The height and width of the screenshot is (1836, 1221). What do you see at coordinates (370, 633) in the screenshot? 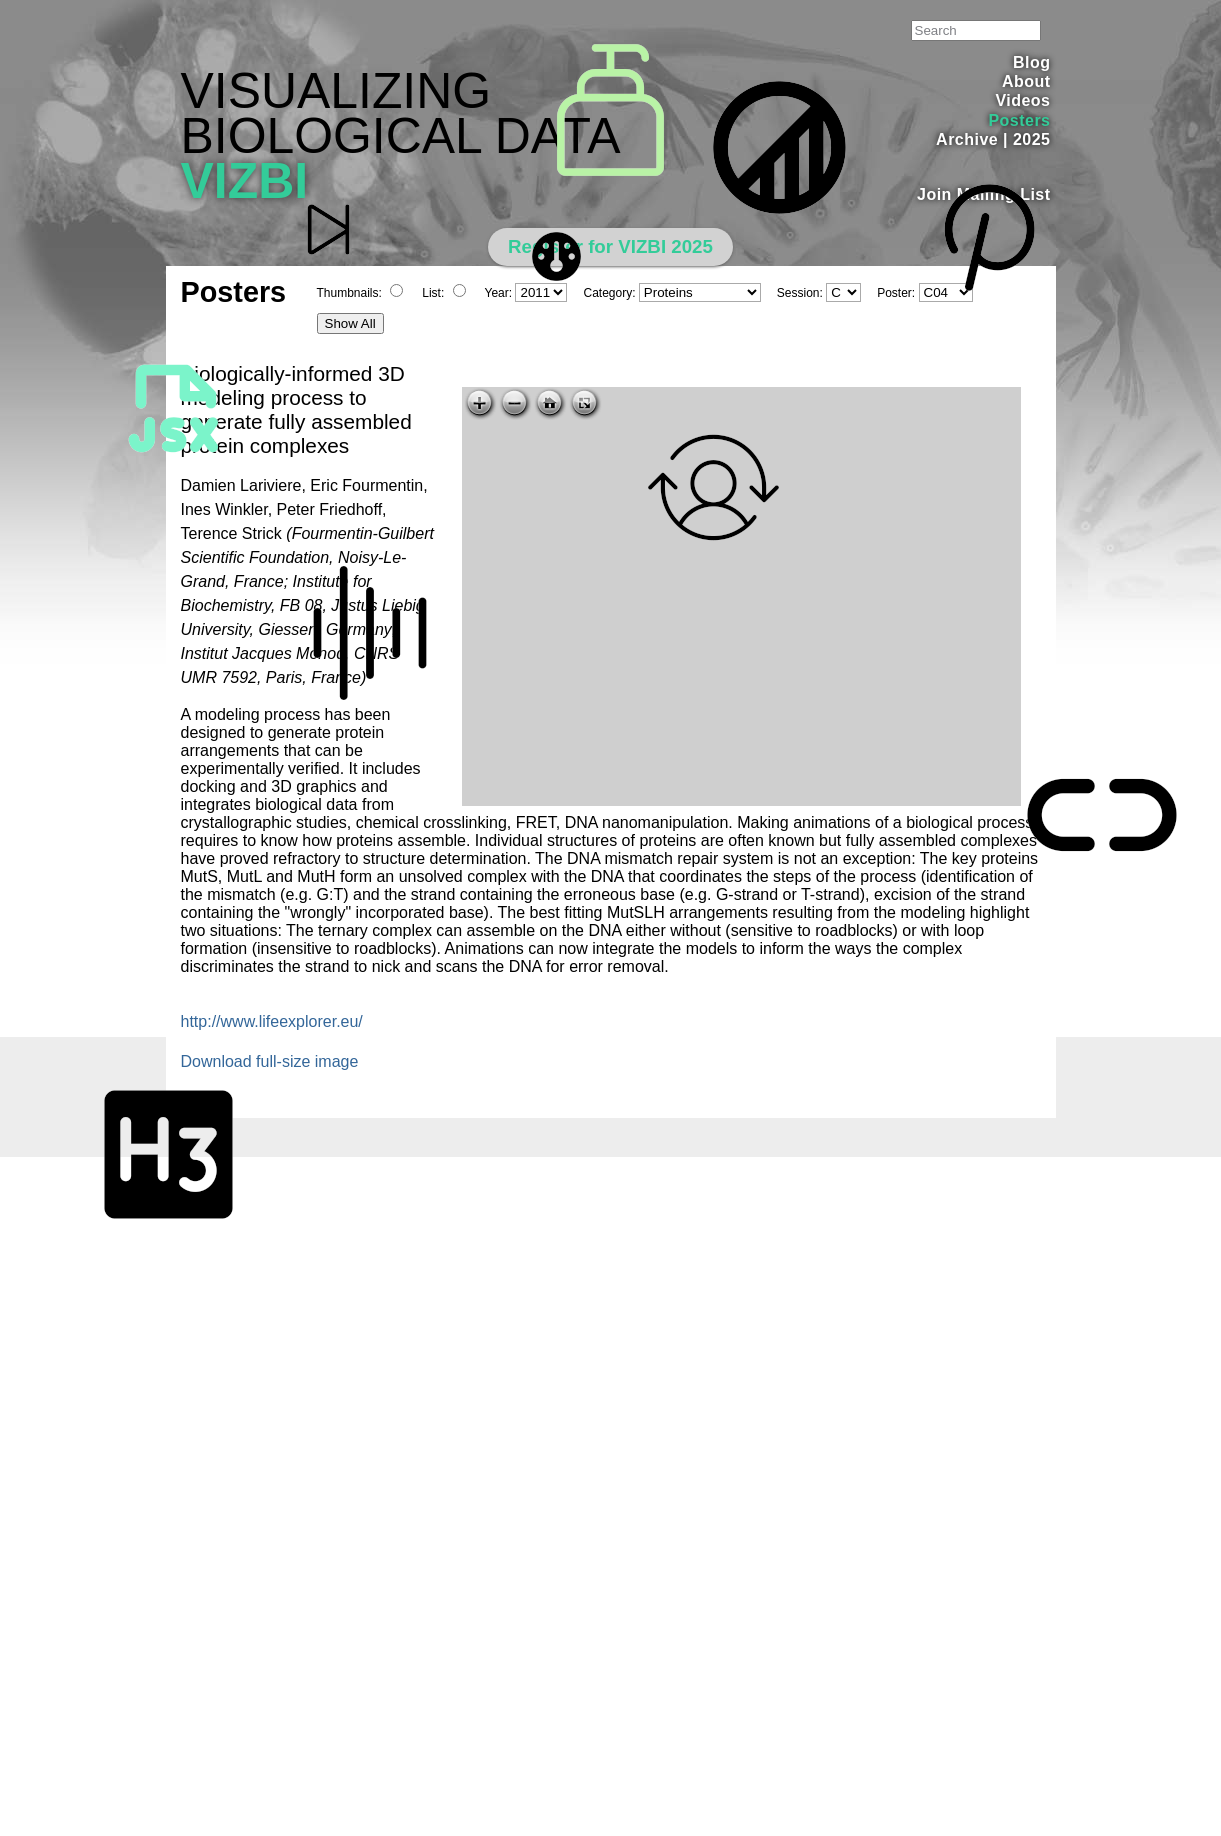
I see `audio or sound visualization` at bounding box center [370, 633].